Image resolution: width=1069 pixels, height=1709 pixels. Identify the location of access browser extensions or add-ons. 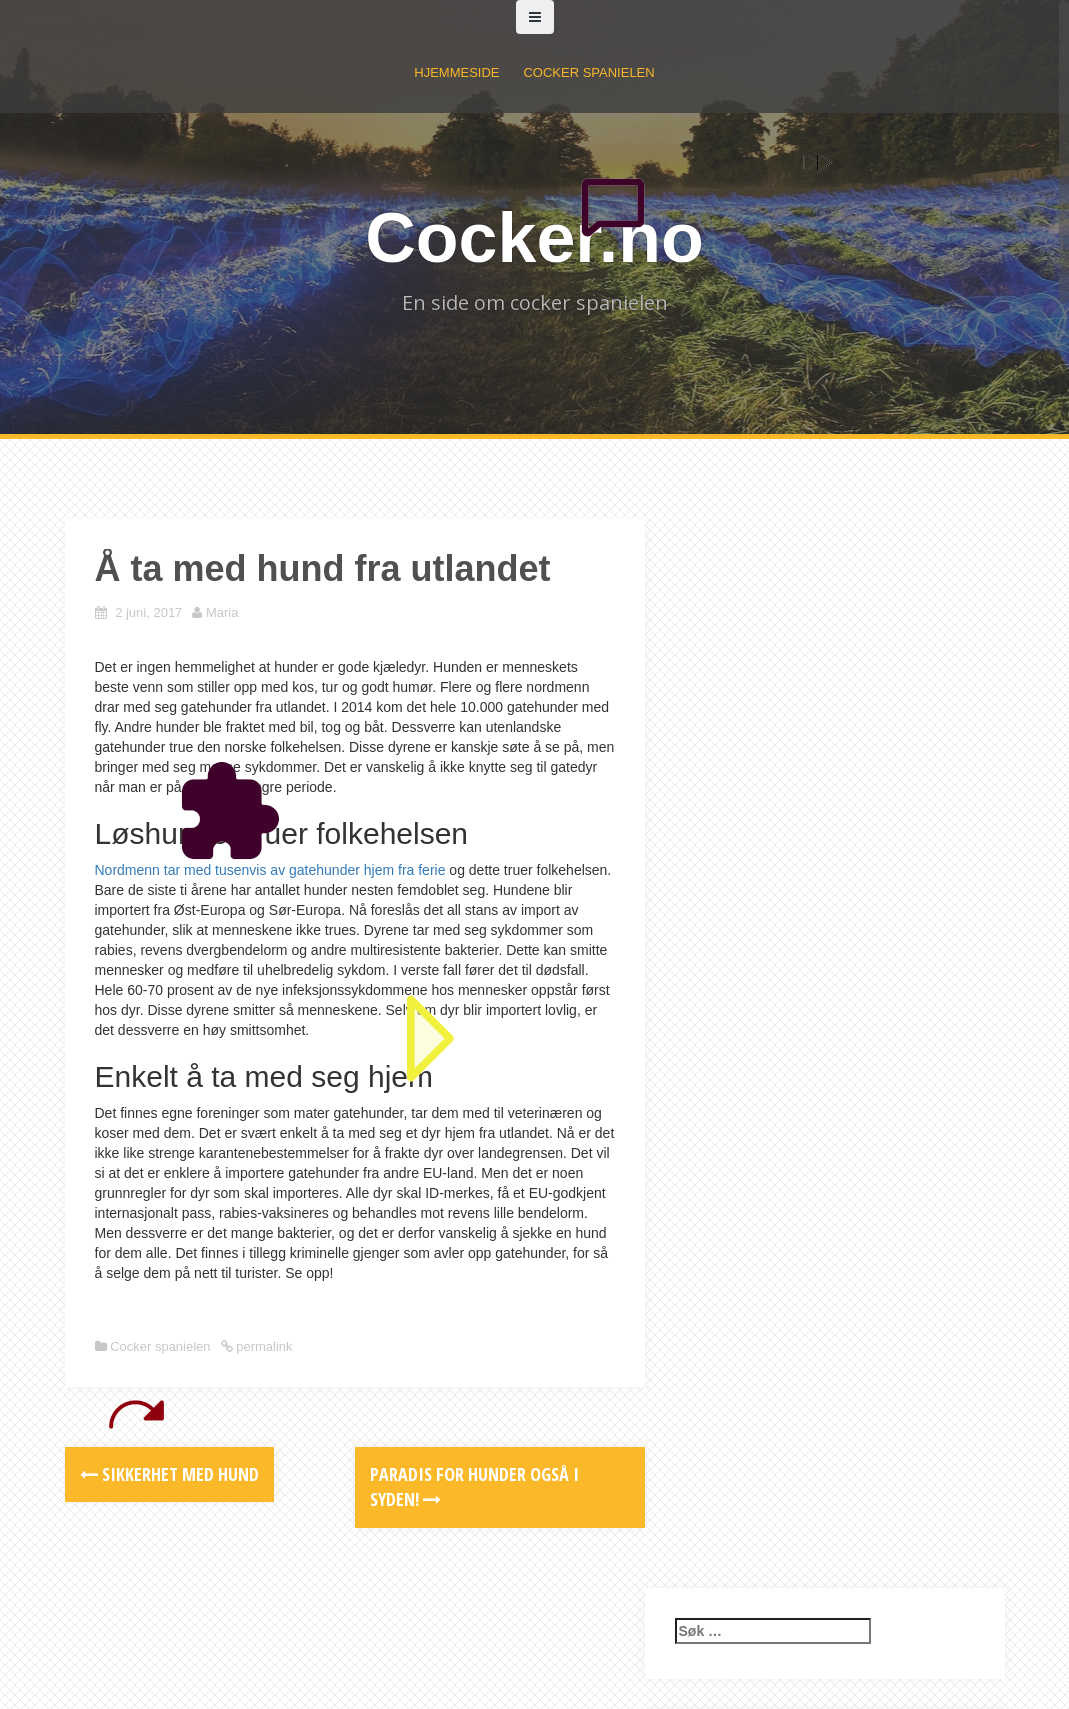
(230, 810).